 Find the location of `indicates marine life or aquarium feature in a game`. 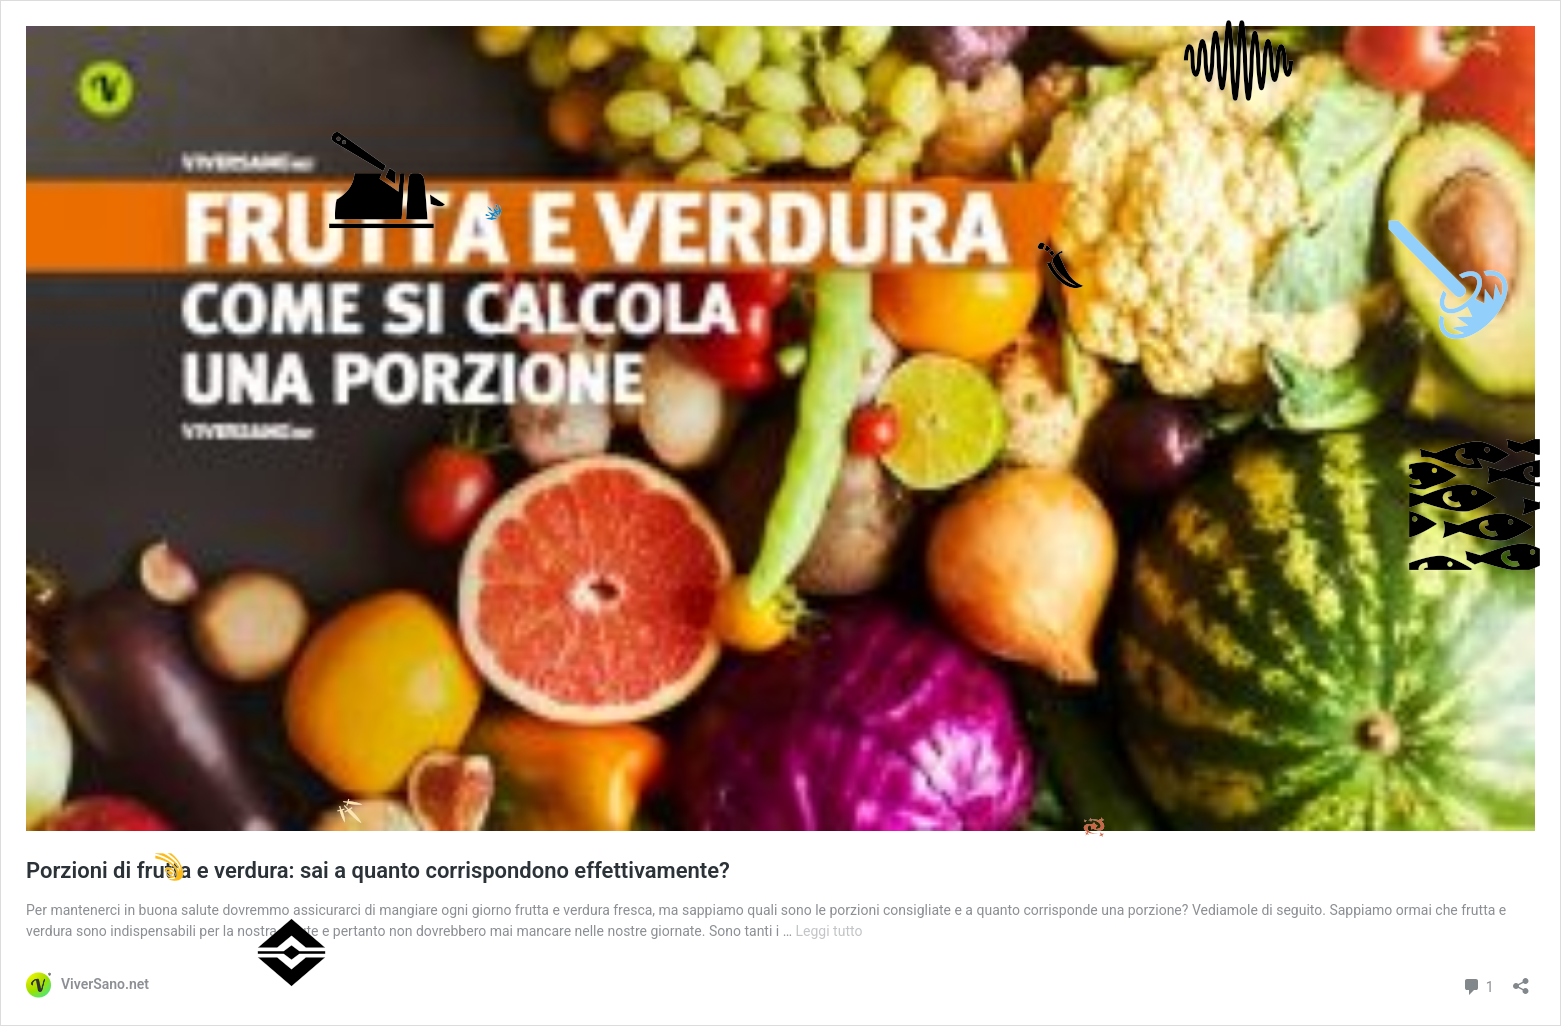

indicates marine life or aquarium feature in a game is located at coordinates (1474, 504).